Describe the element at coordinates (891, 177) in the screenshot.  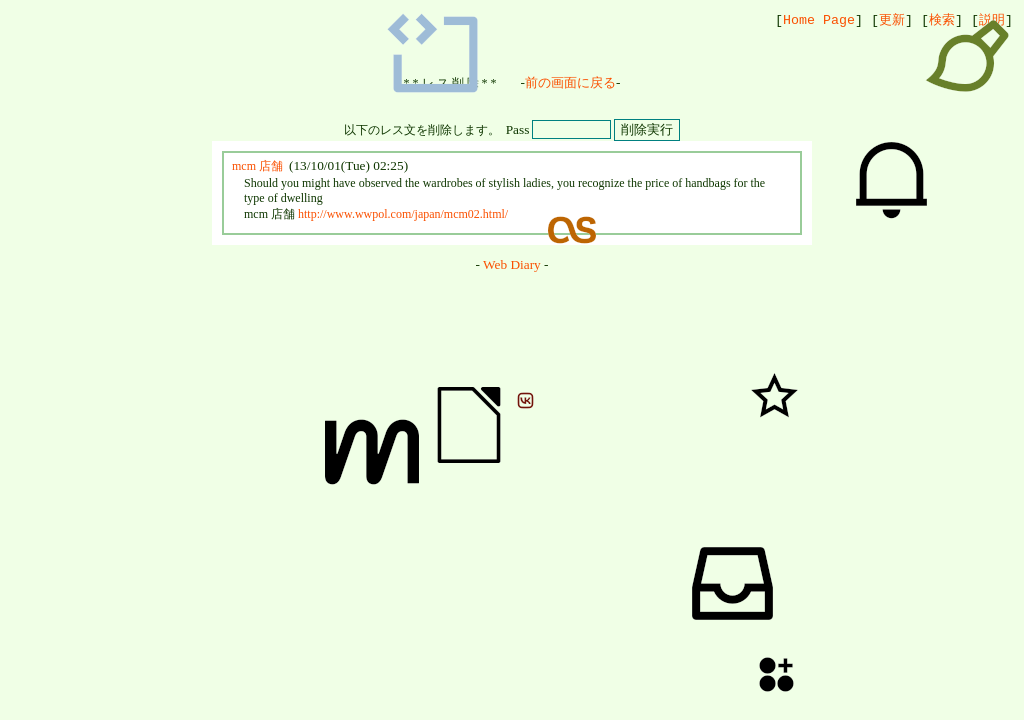
I see `view notifications` at that location.